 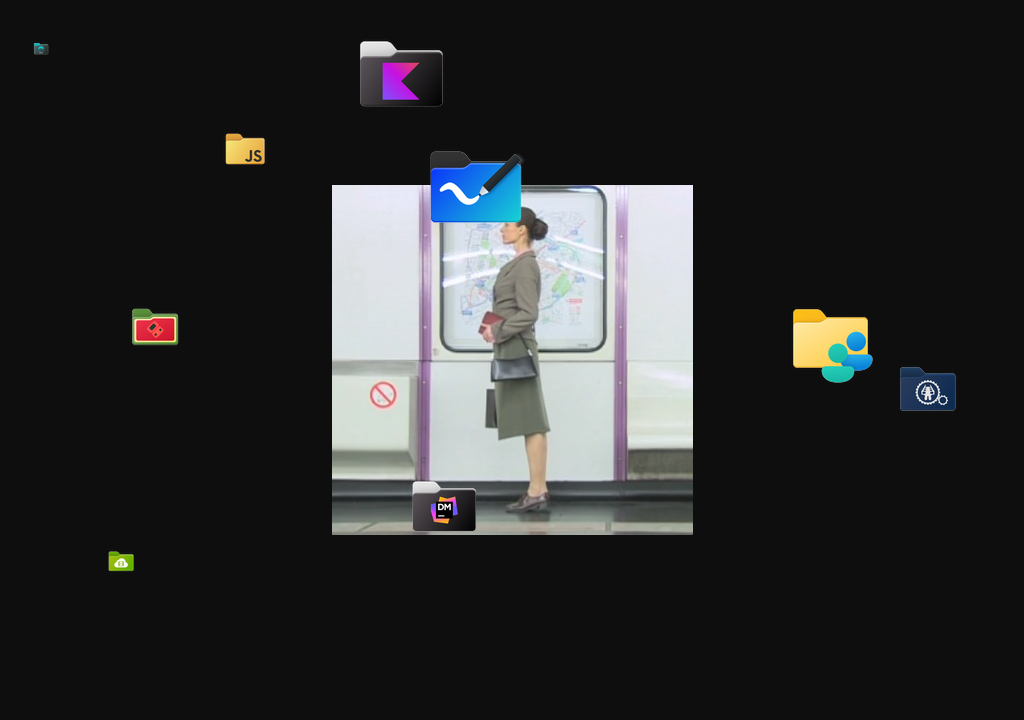 What do you see at coordinates (927, 390) in the screenshot?
I see `folder for NoLimits coaster simulation mods and custom content` at bounding box center [927, 390].